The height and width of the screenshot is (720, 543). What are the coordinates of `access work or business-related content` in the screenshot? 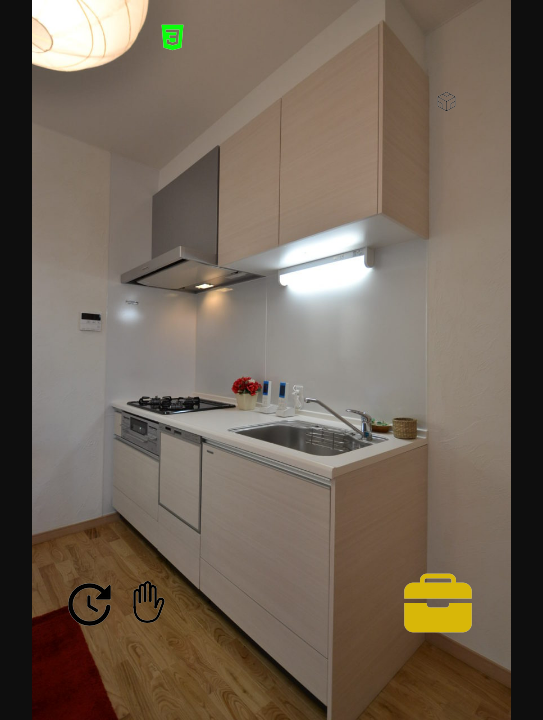 It's located at (438, 603).